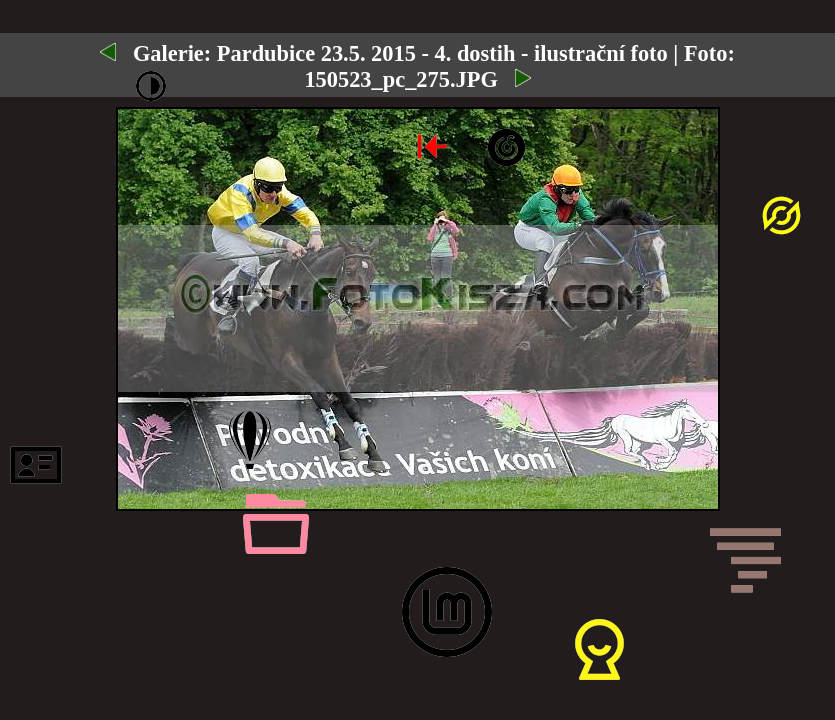 This screenshot has width=835, height=720. Describe the element at coordinates (599, 649) in the screenshot. I see `view user profile` at that location.